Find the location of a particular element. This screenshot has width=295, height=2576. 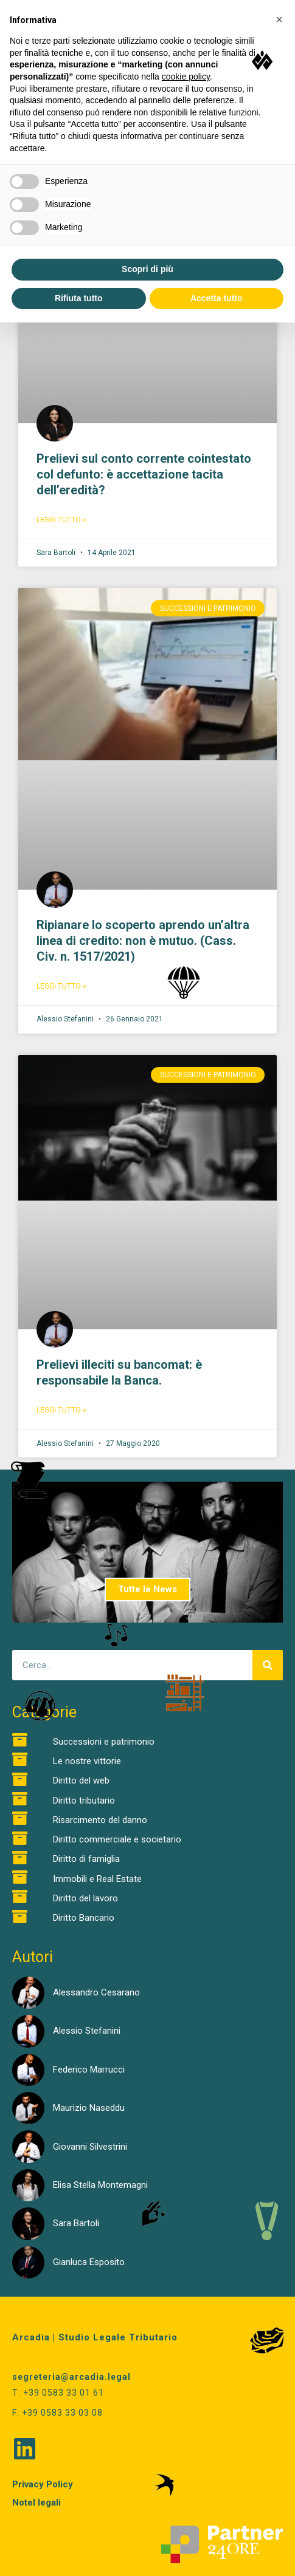

view achievements or awards is located at coordinates (266, 2220).